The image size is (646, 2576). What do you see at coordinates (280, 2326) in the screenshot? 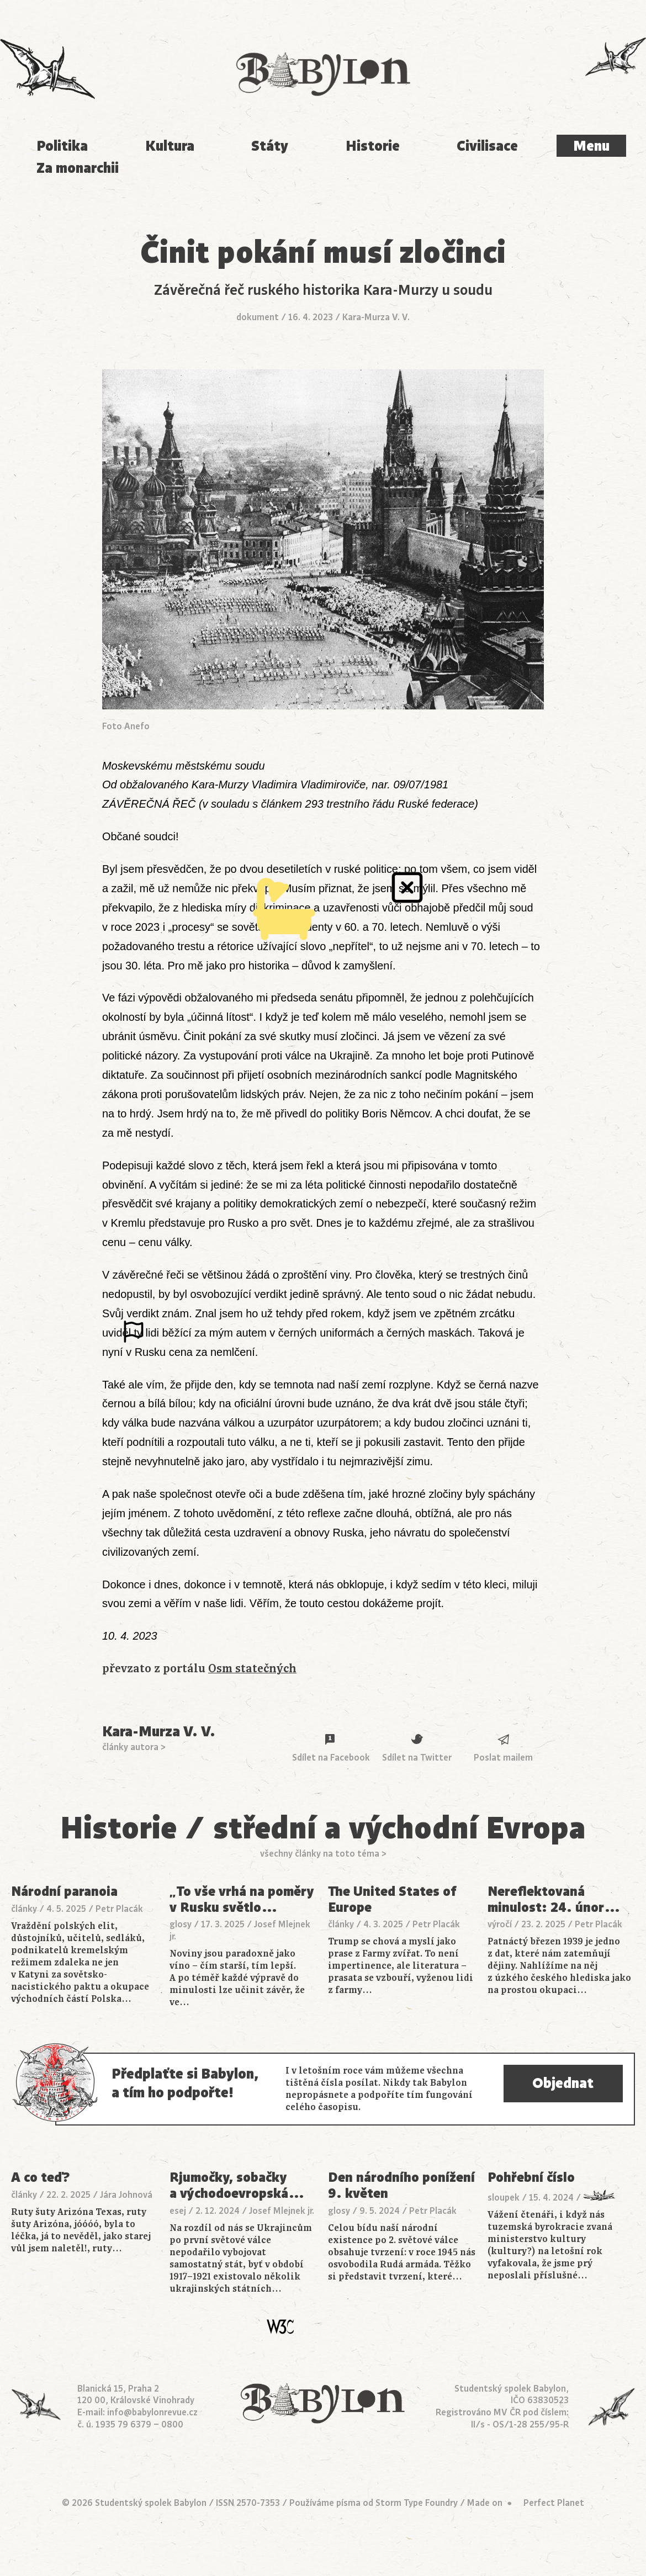
I see `world wide web consortium (w3c) logo` at bounding box center [280, 2326].